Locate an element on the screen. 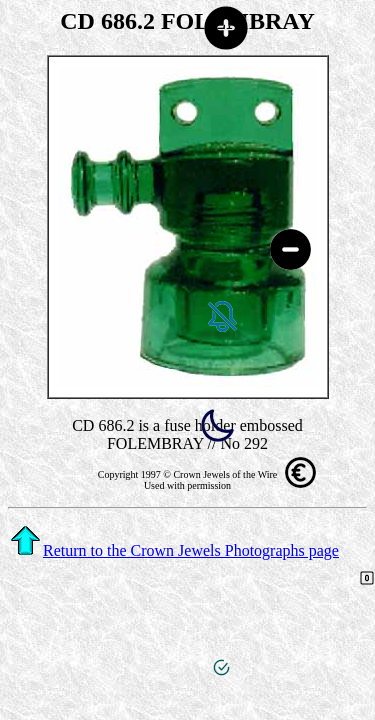  view balance in euros is located at coordinates (300, 472).